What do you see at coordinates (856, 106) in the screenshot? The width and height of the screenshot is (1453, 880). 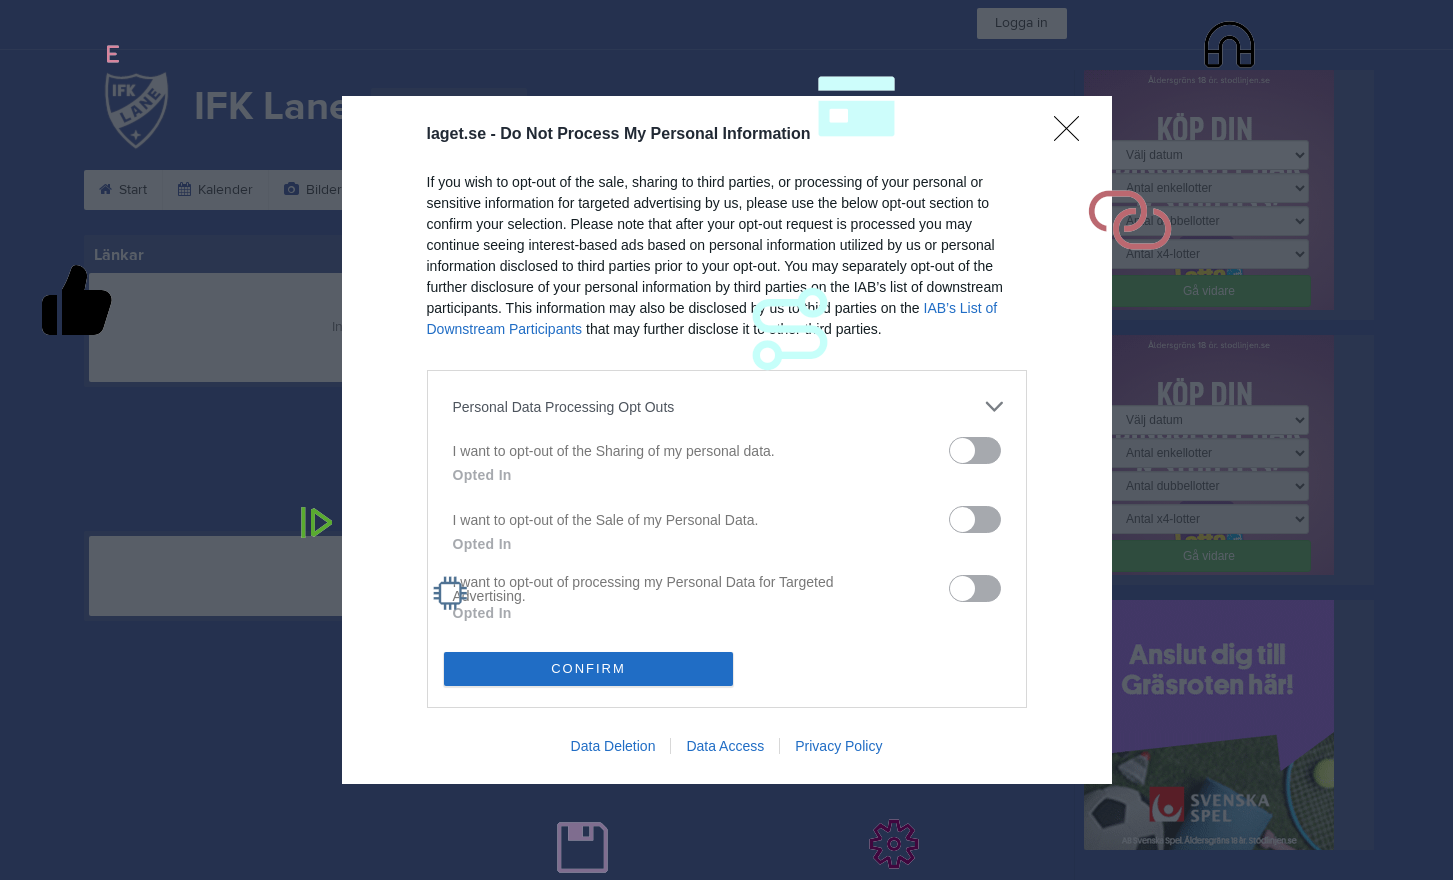 I see `manage payment methods` at bounding box center [856, 106].